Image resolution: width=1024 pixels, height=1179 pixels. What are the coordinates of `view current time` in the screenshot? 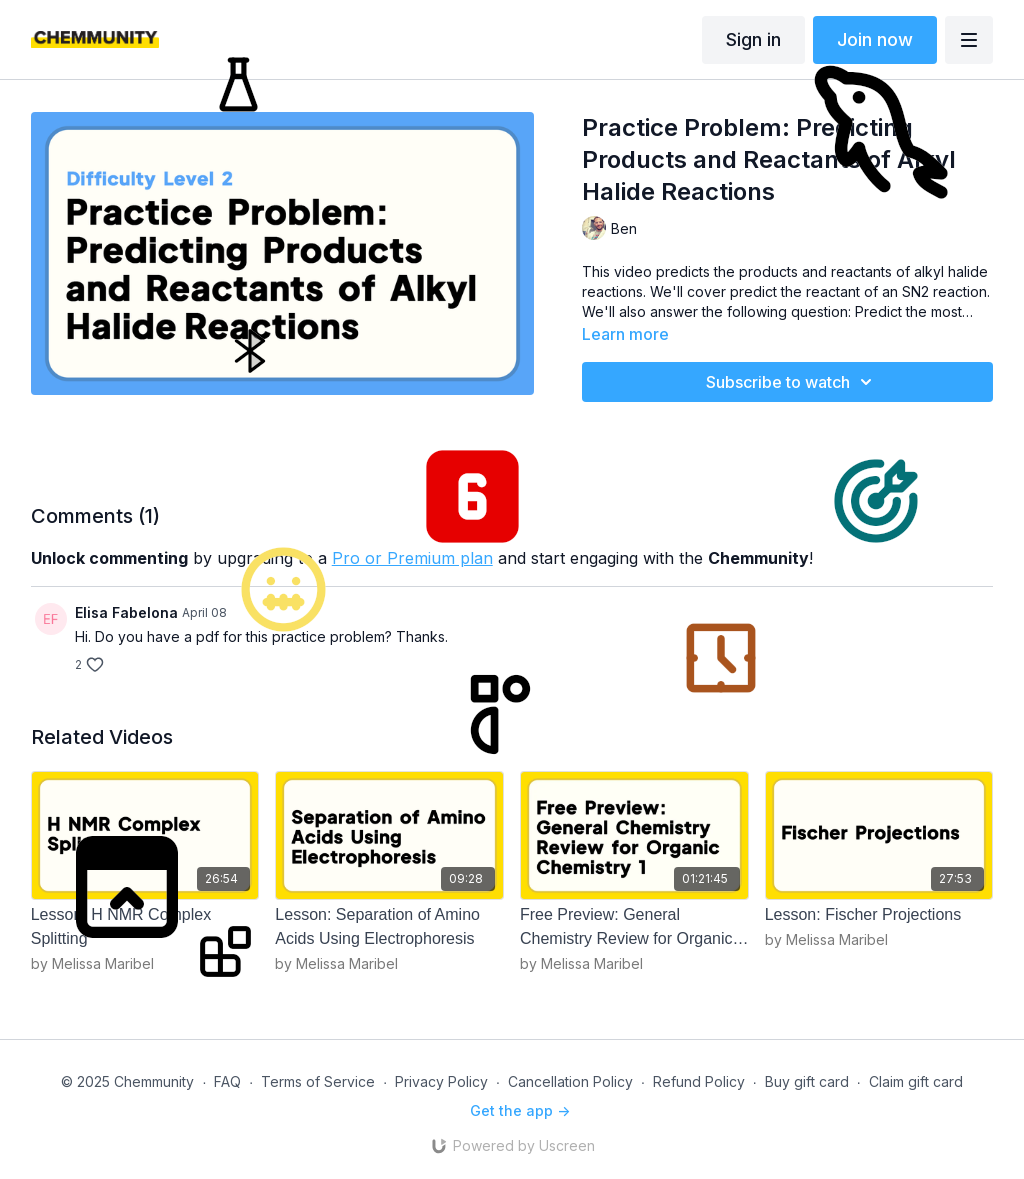 It's located at (721, 658).